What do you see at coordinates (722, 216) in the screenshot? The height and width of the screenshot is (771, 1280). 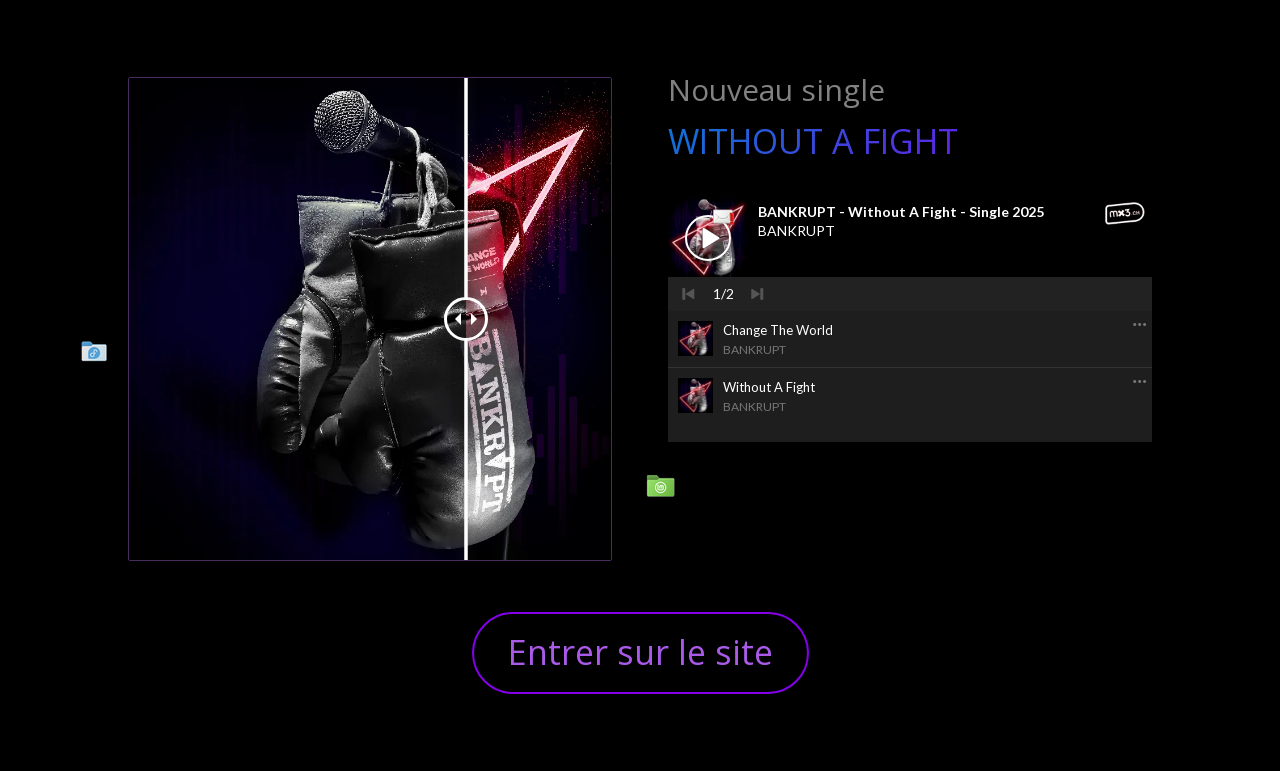 I see `mark email as important` at bounding box center [722, 216].